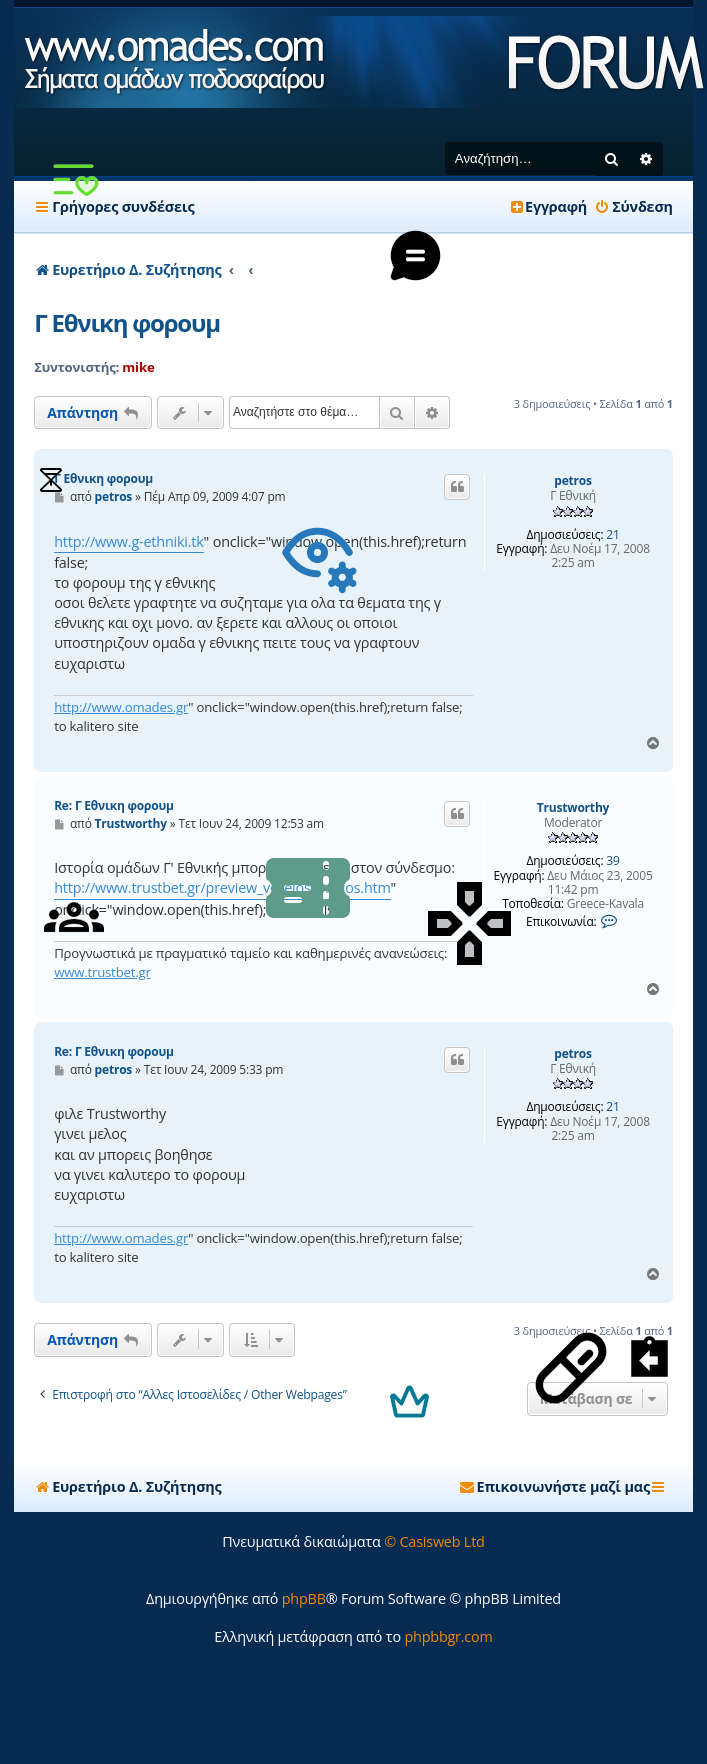  I want to click on indicates a task or process in progress, so click(51, 480).